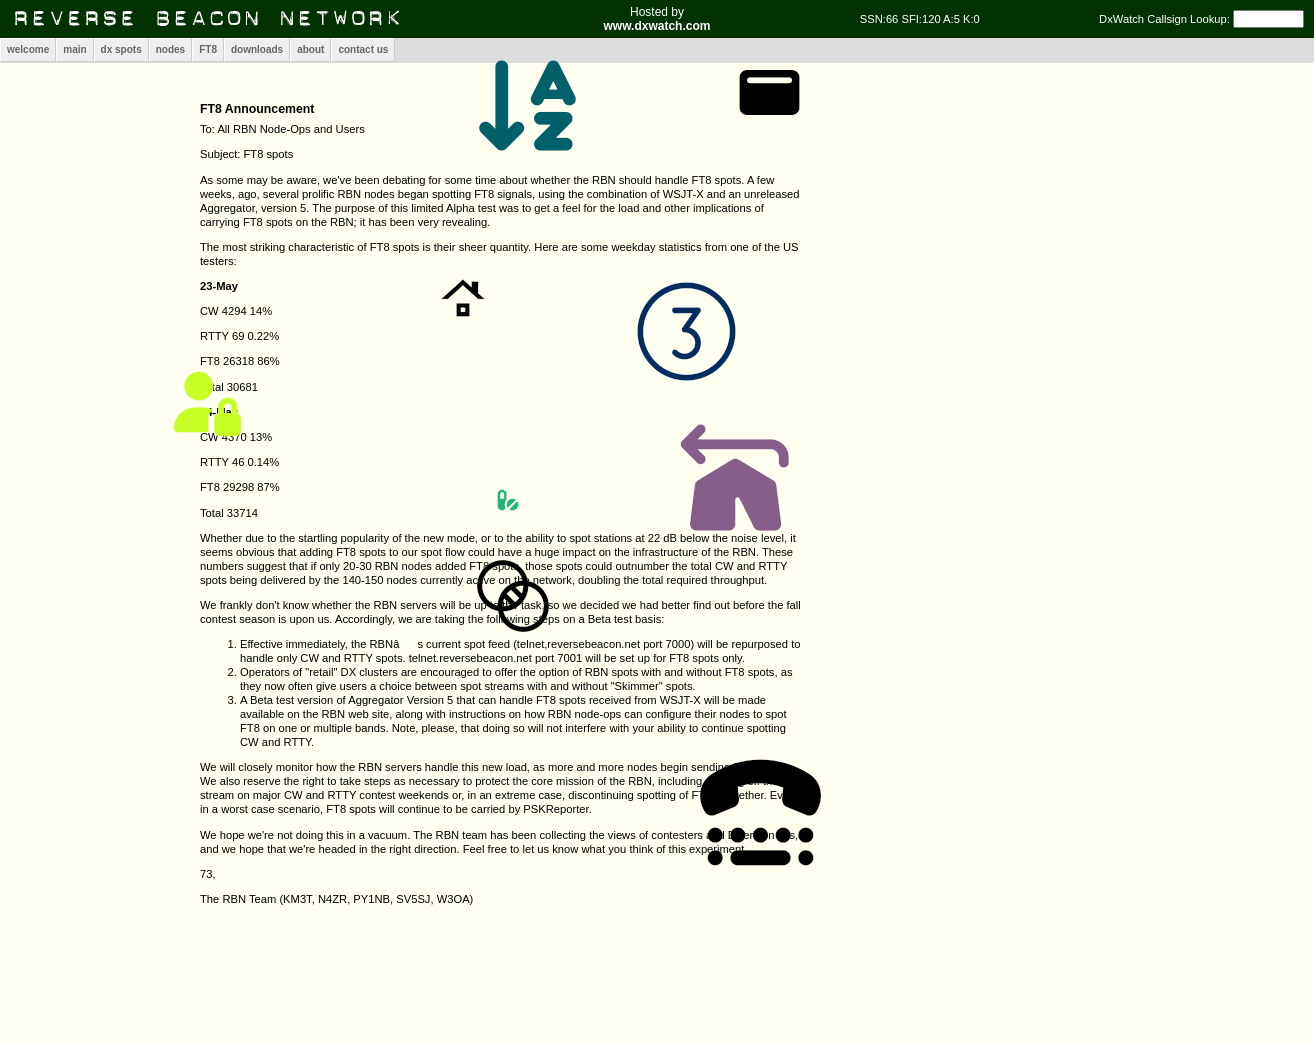 The width and height of the screenshot is (1314, 1043). I want to click on access roofing or home improvement services, so click(463, 299).